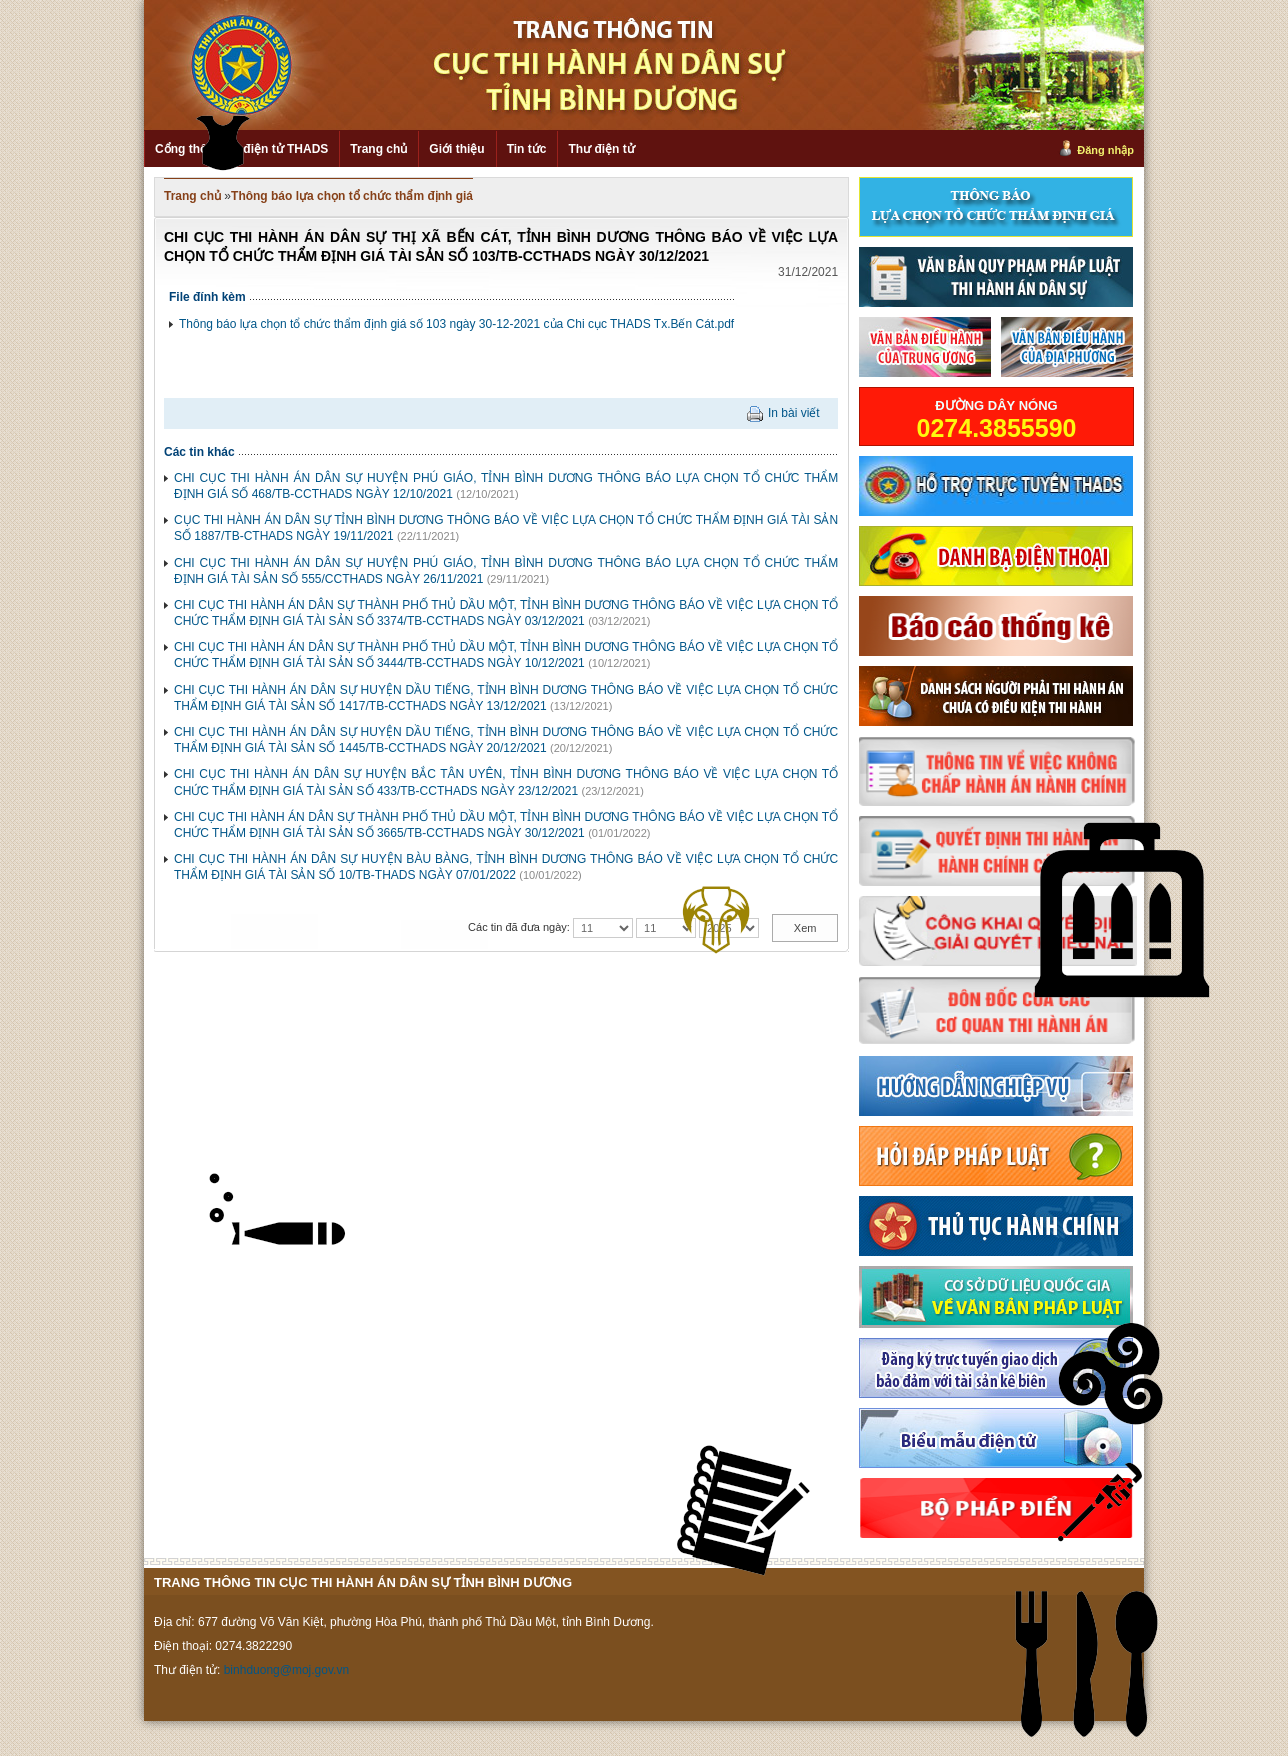 This screenshot has width=1288, height=1756. What do you see at coordinates (276, 1233) in the screenshot?
I see `launch torpedo attack in naval combat game` at bounding box center [276, 1233].